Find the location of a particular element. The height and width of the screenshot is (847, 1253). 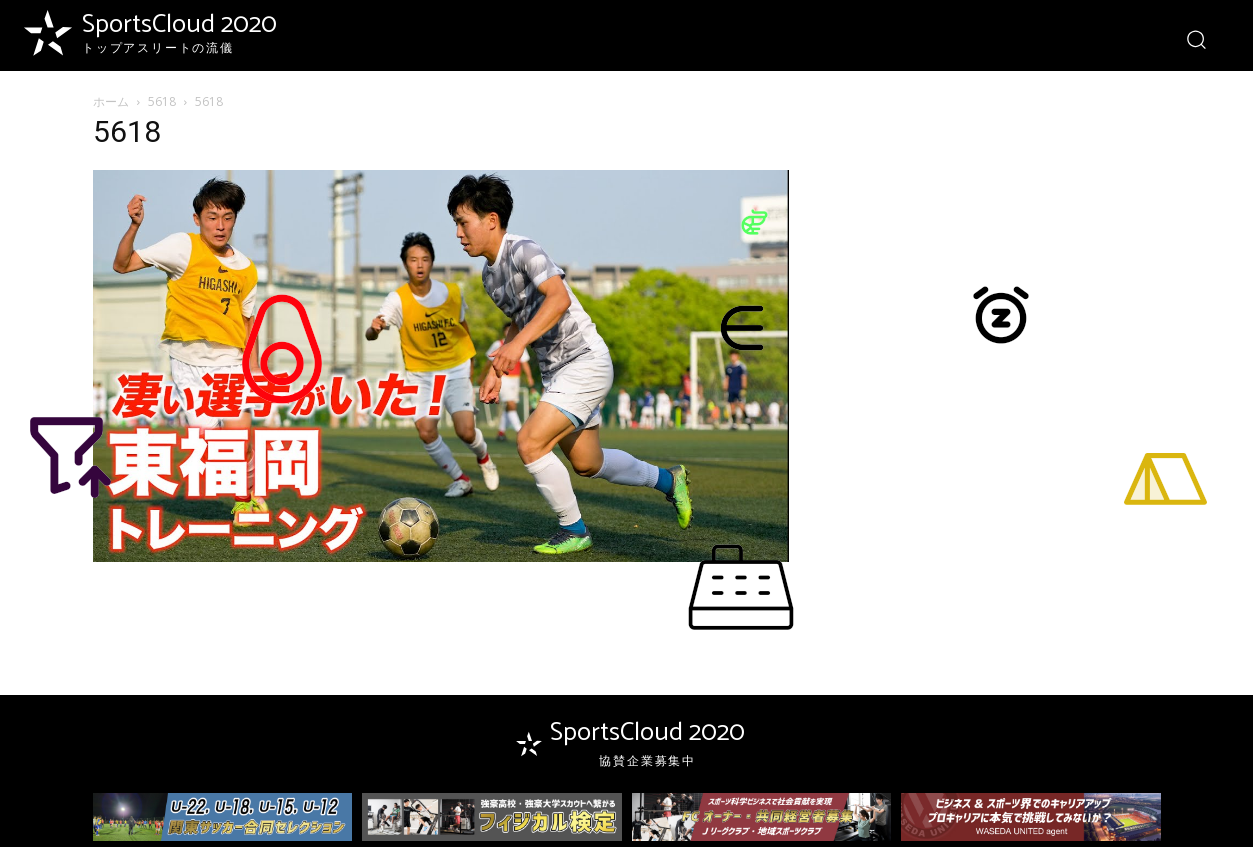

indicates healthy or vegetarian food options is located at coordinates (282, 349).